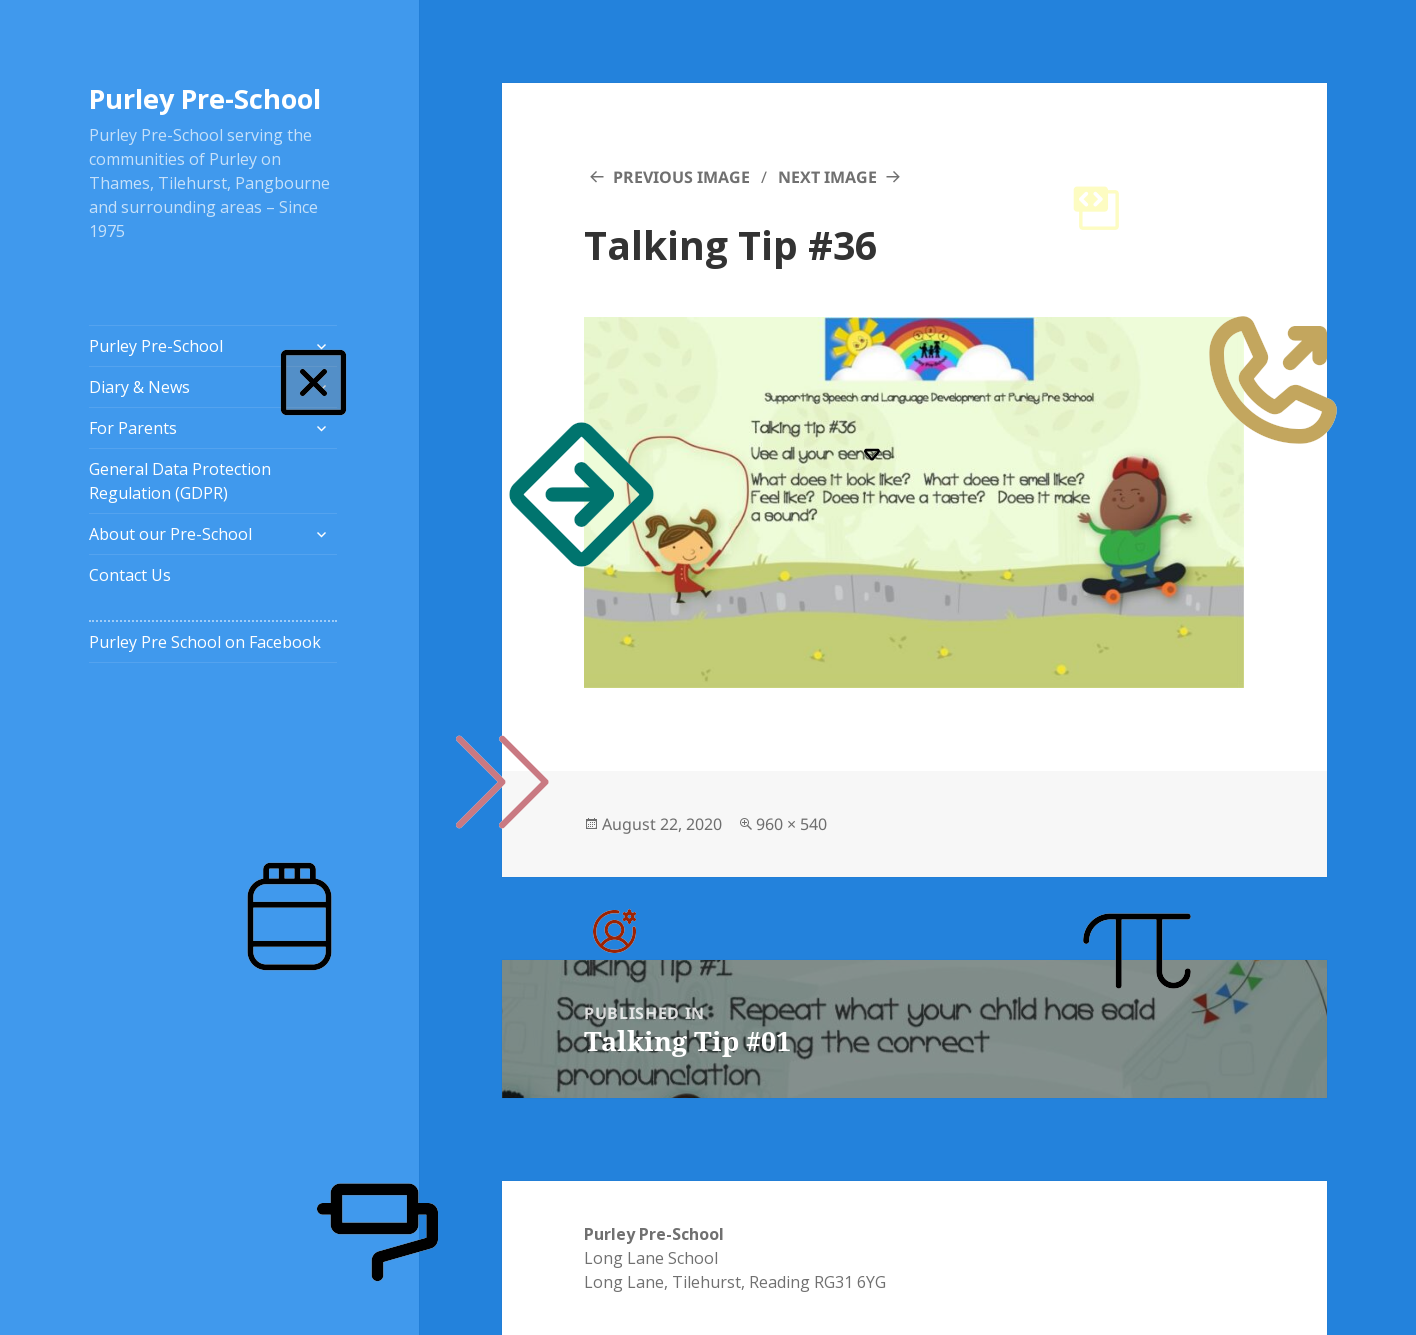 This screenshot has width=1416, height=1335. Describe the element at coordinates (1099, 210) in the screenshot. I see `insert a code block` at that location.